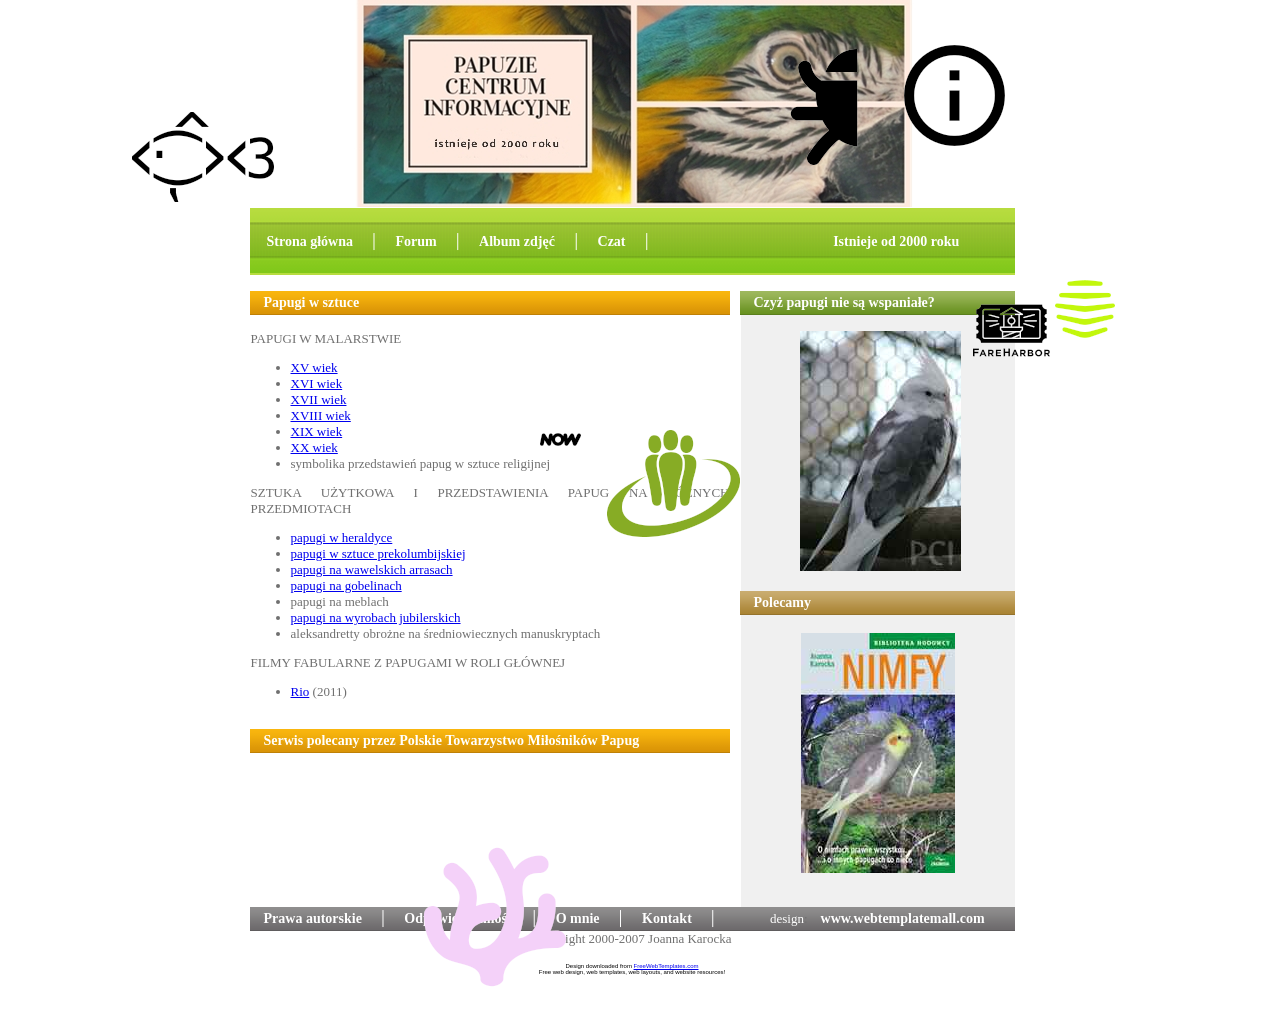 Image resolution: width=1264 pixels, height=1011 pixels. Describe the element at coordinates (954, 95) in the screenshot. I see `view more information or details` at that location.